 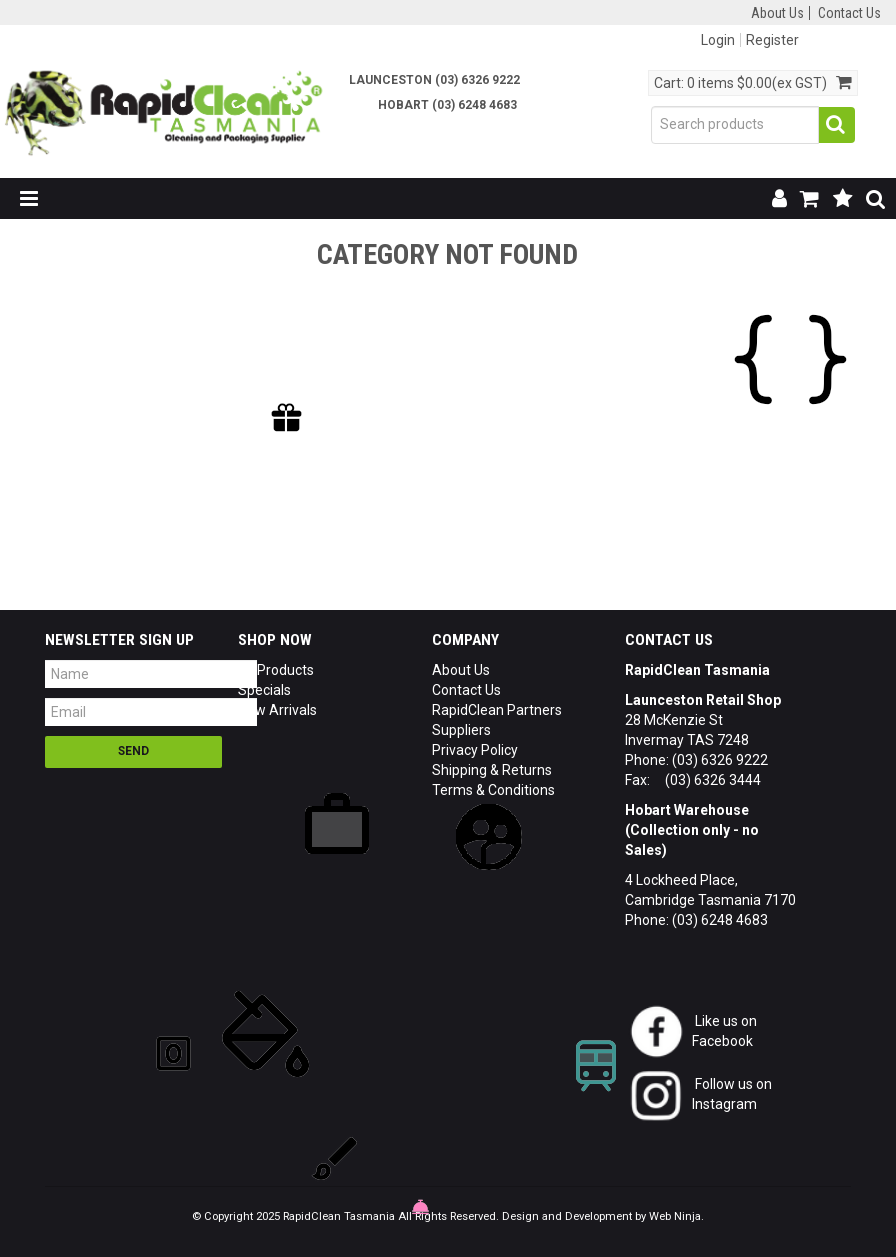 I want to click on request service or assistance, so click(x=420, y=1207).